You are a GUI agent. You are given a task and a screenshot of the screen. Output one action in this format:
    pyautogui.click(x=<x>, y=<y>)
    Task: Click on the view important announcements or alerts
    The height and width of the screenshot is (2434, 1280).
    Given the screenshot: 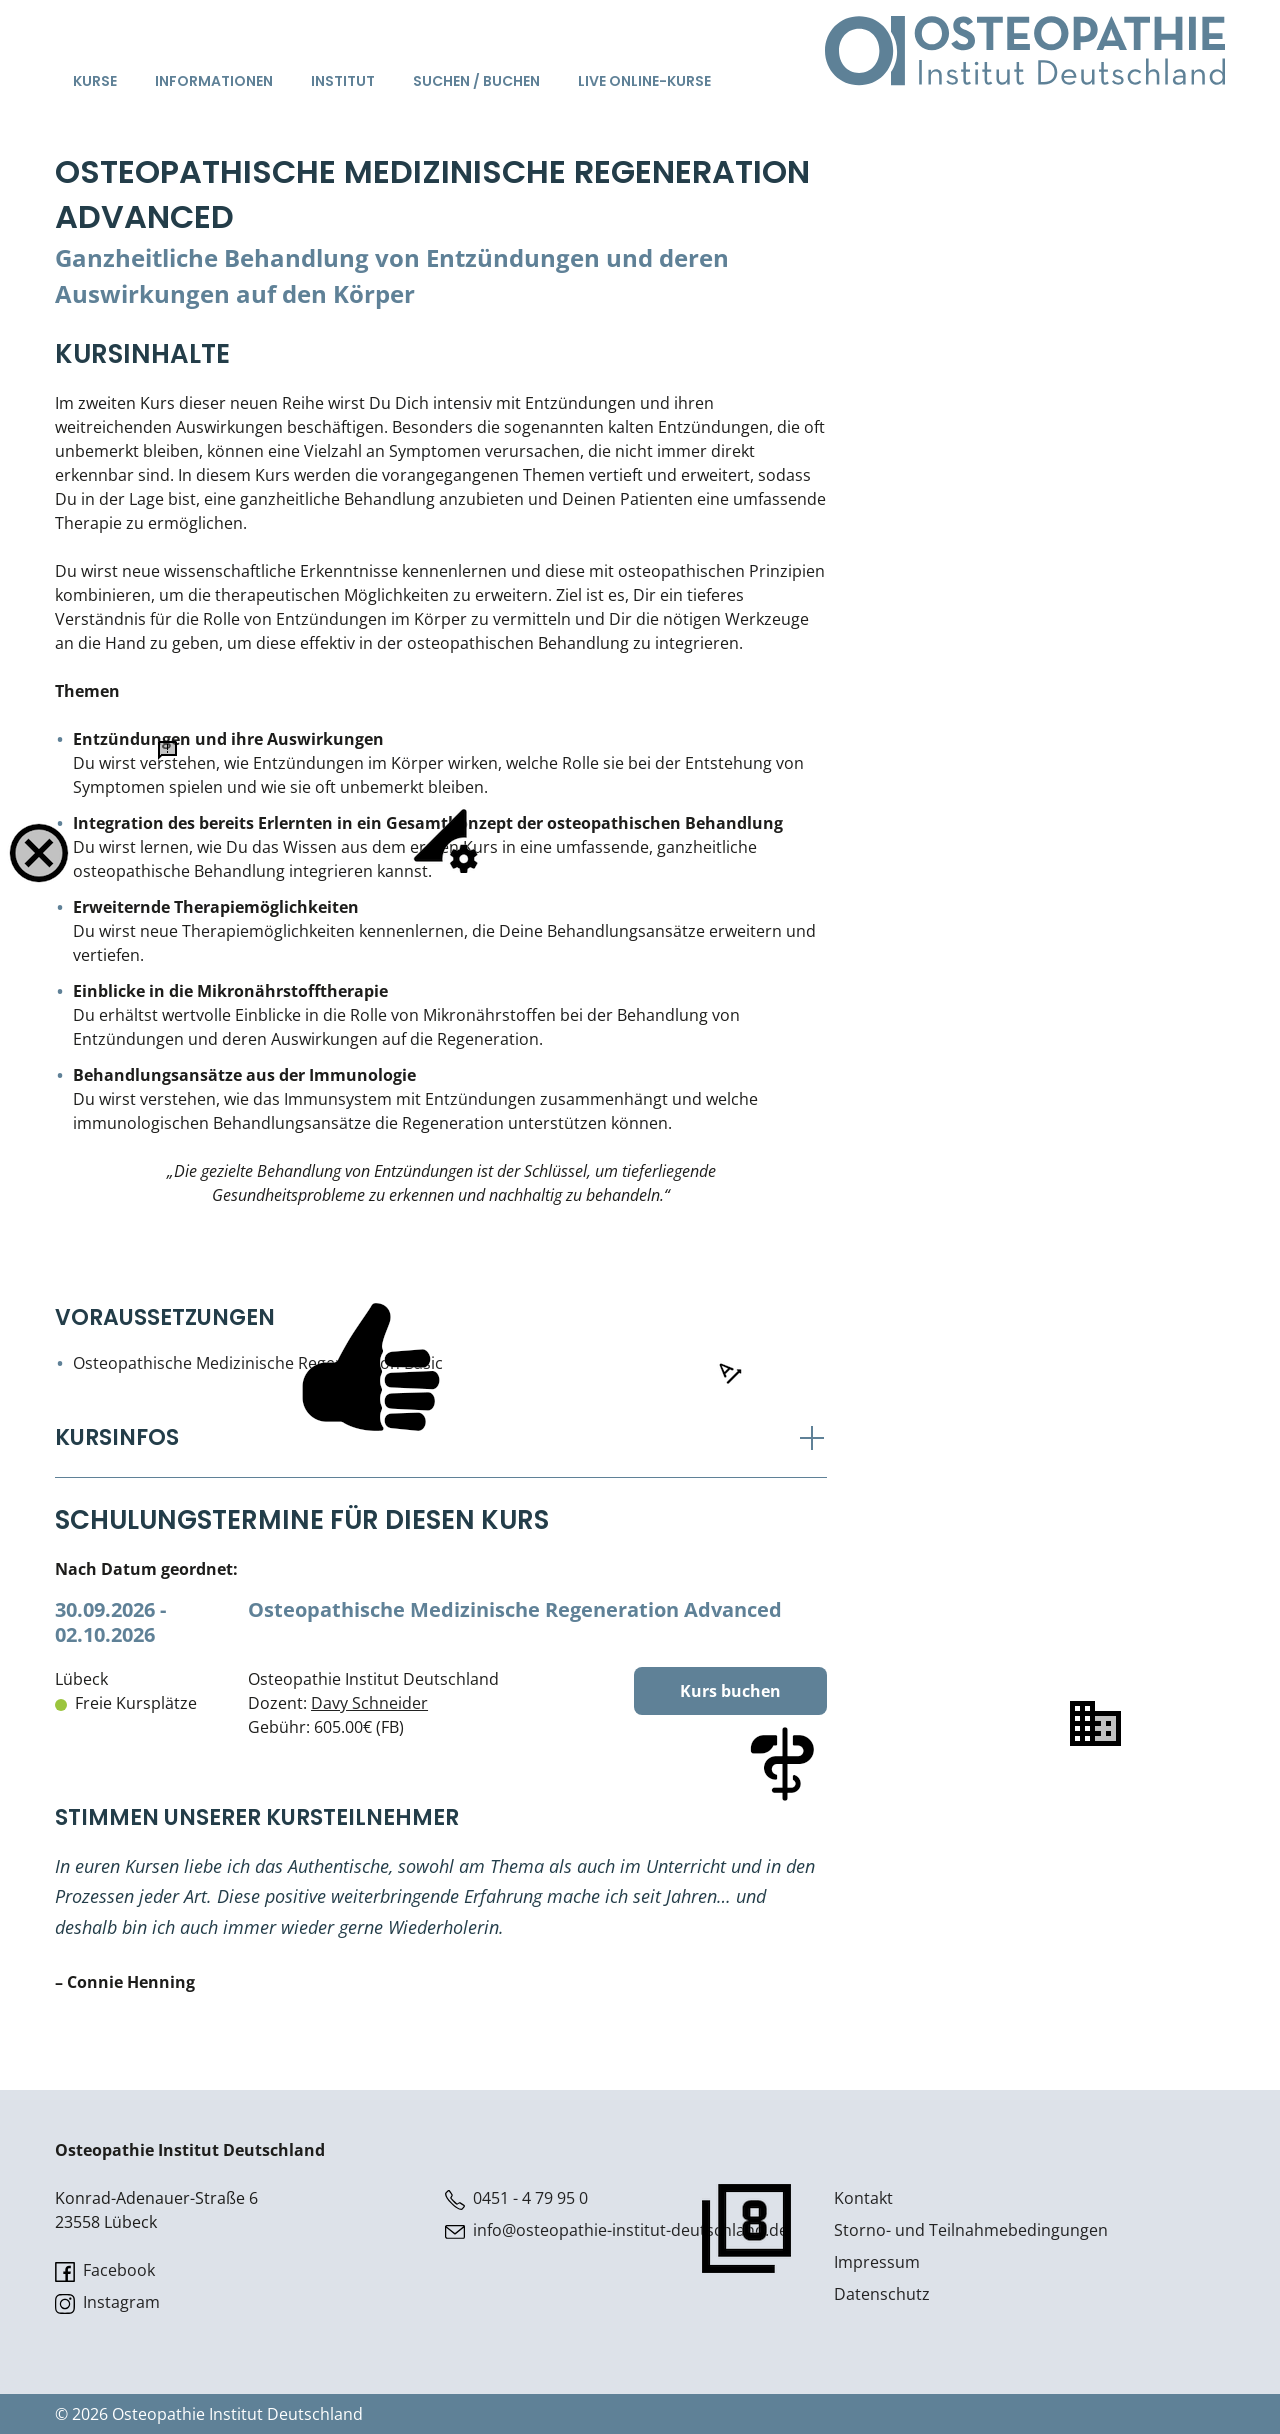 What is the action you would take?
    pyautogui.click(x=167, y=750)
    